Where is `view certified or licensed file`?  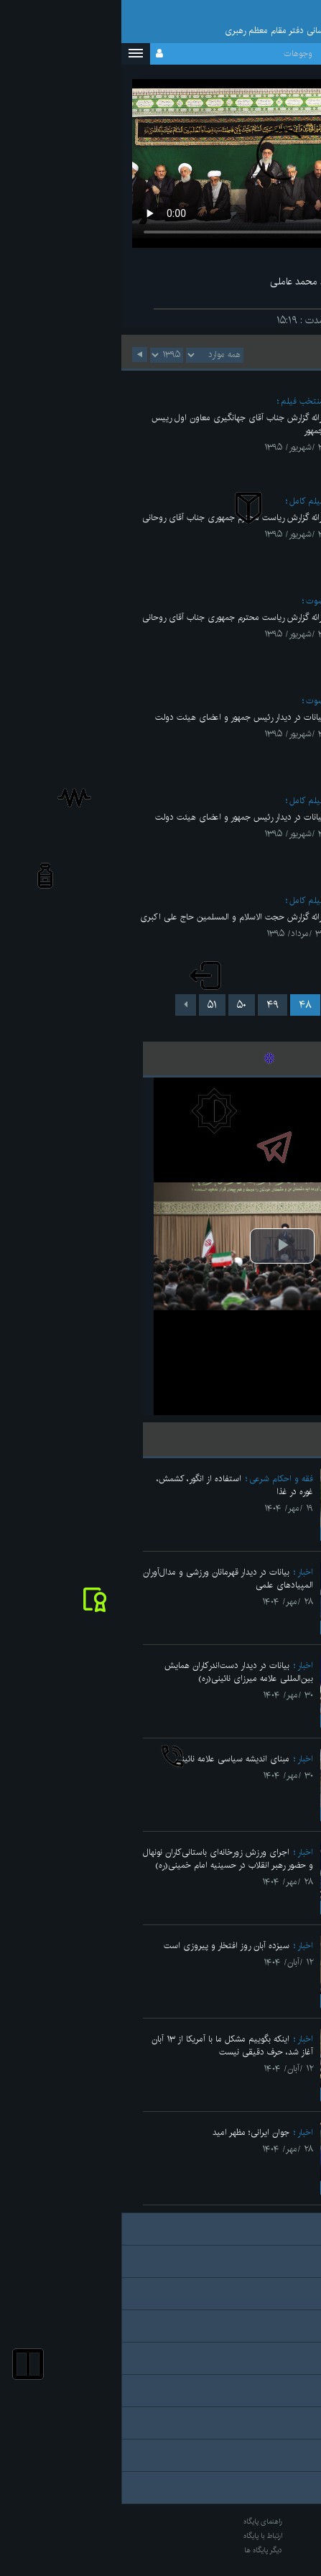 view certified or licensed file is located at coordinates (94, 1600).